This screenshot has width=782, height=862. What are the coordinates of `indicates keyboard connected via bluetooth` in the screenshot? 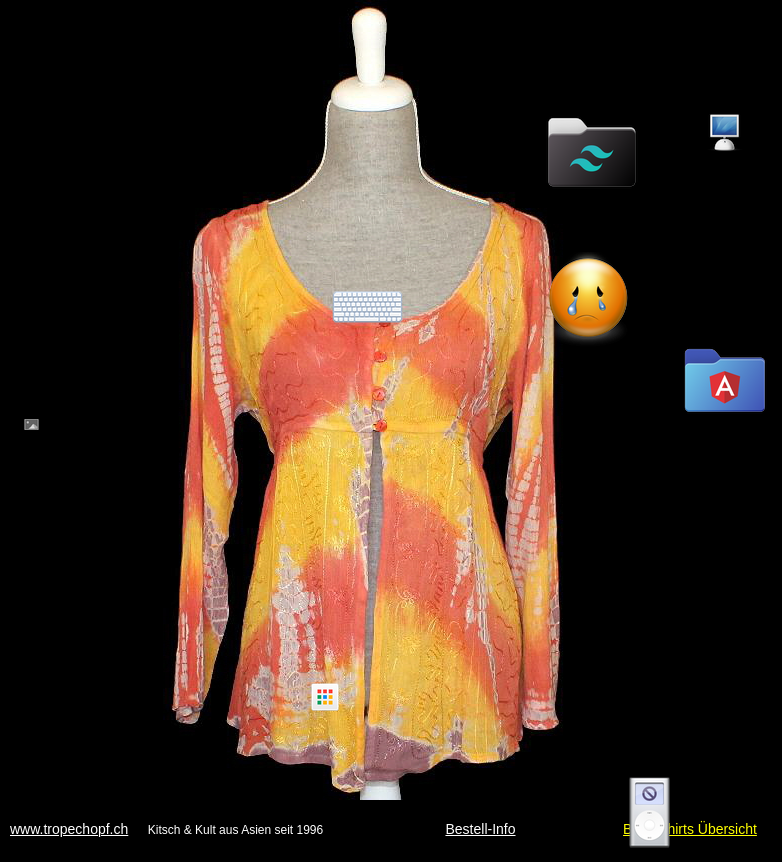 It's located at (367, 307).